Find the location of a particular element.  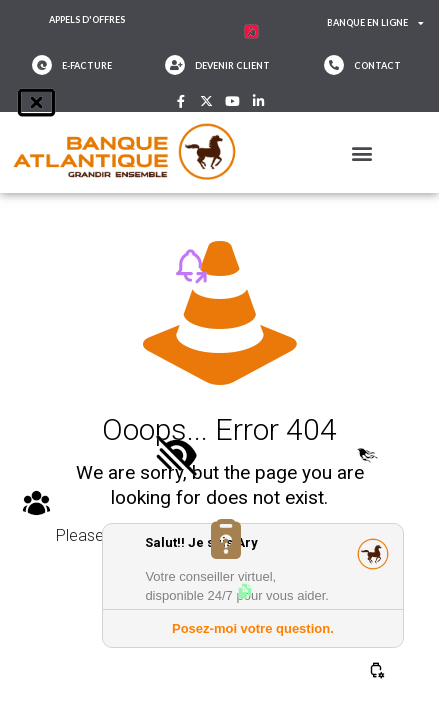

access smartwatch settings is located at coordinates (376, 670).